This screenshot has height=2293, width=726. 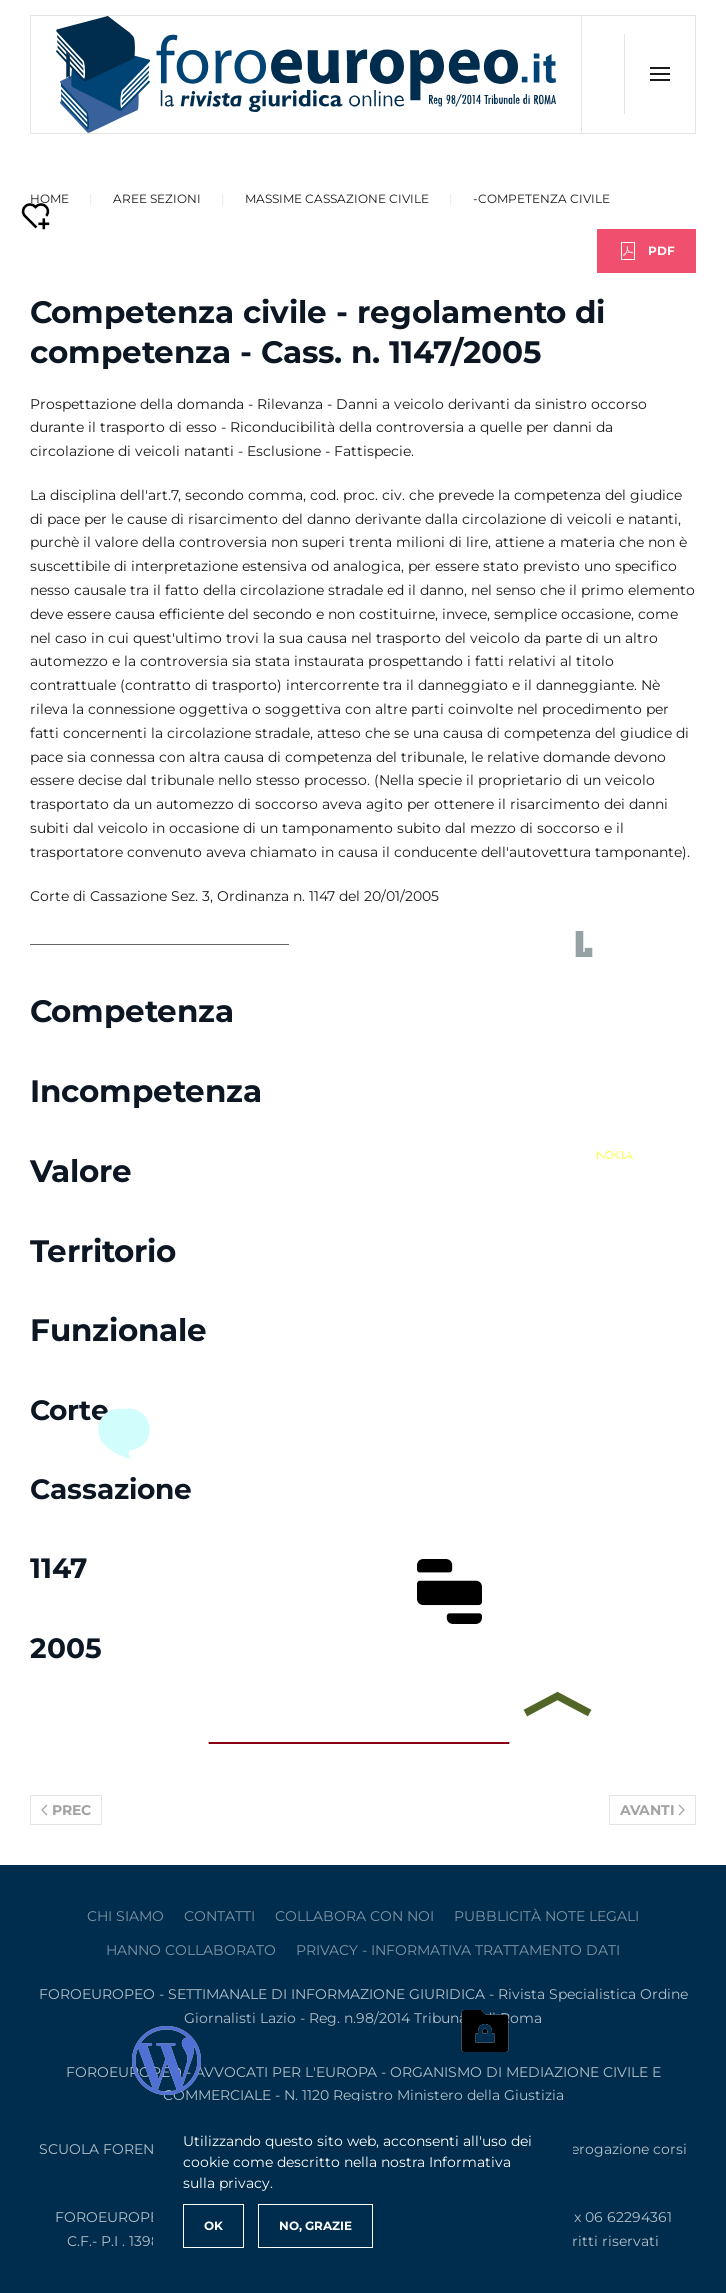 I want to click on add to favorites, so click(x=35, y=215).